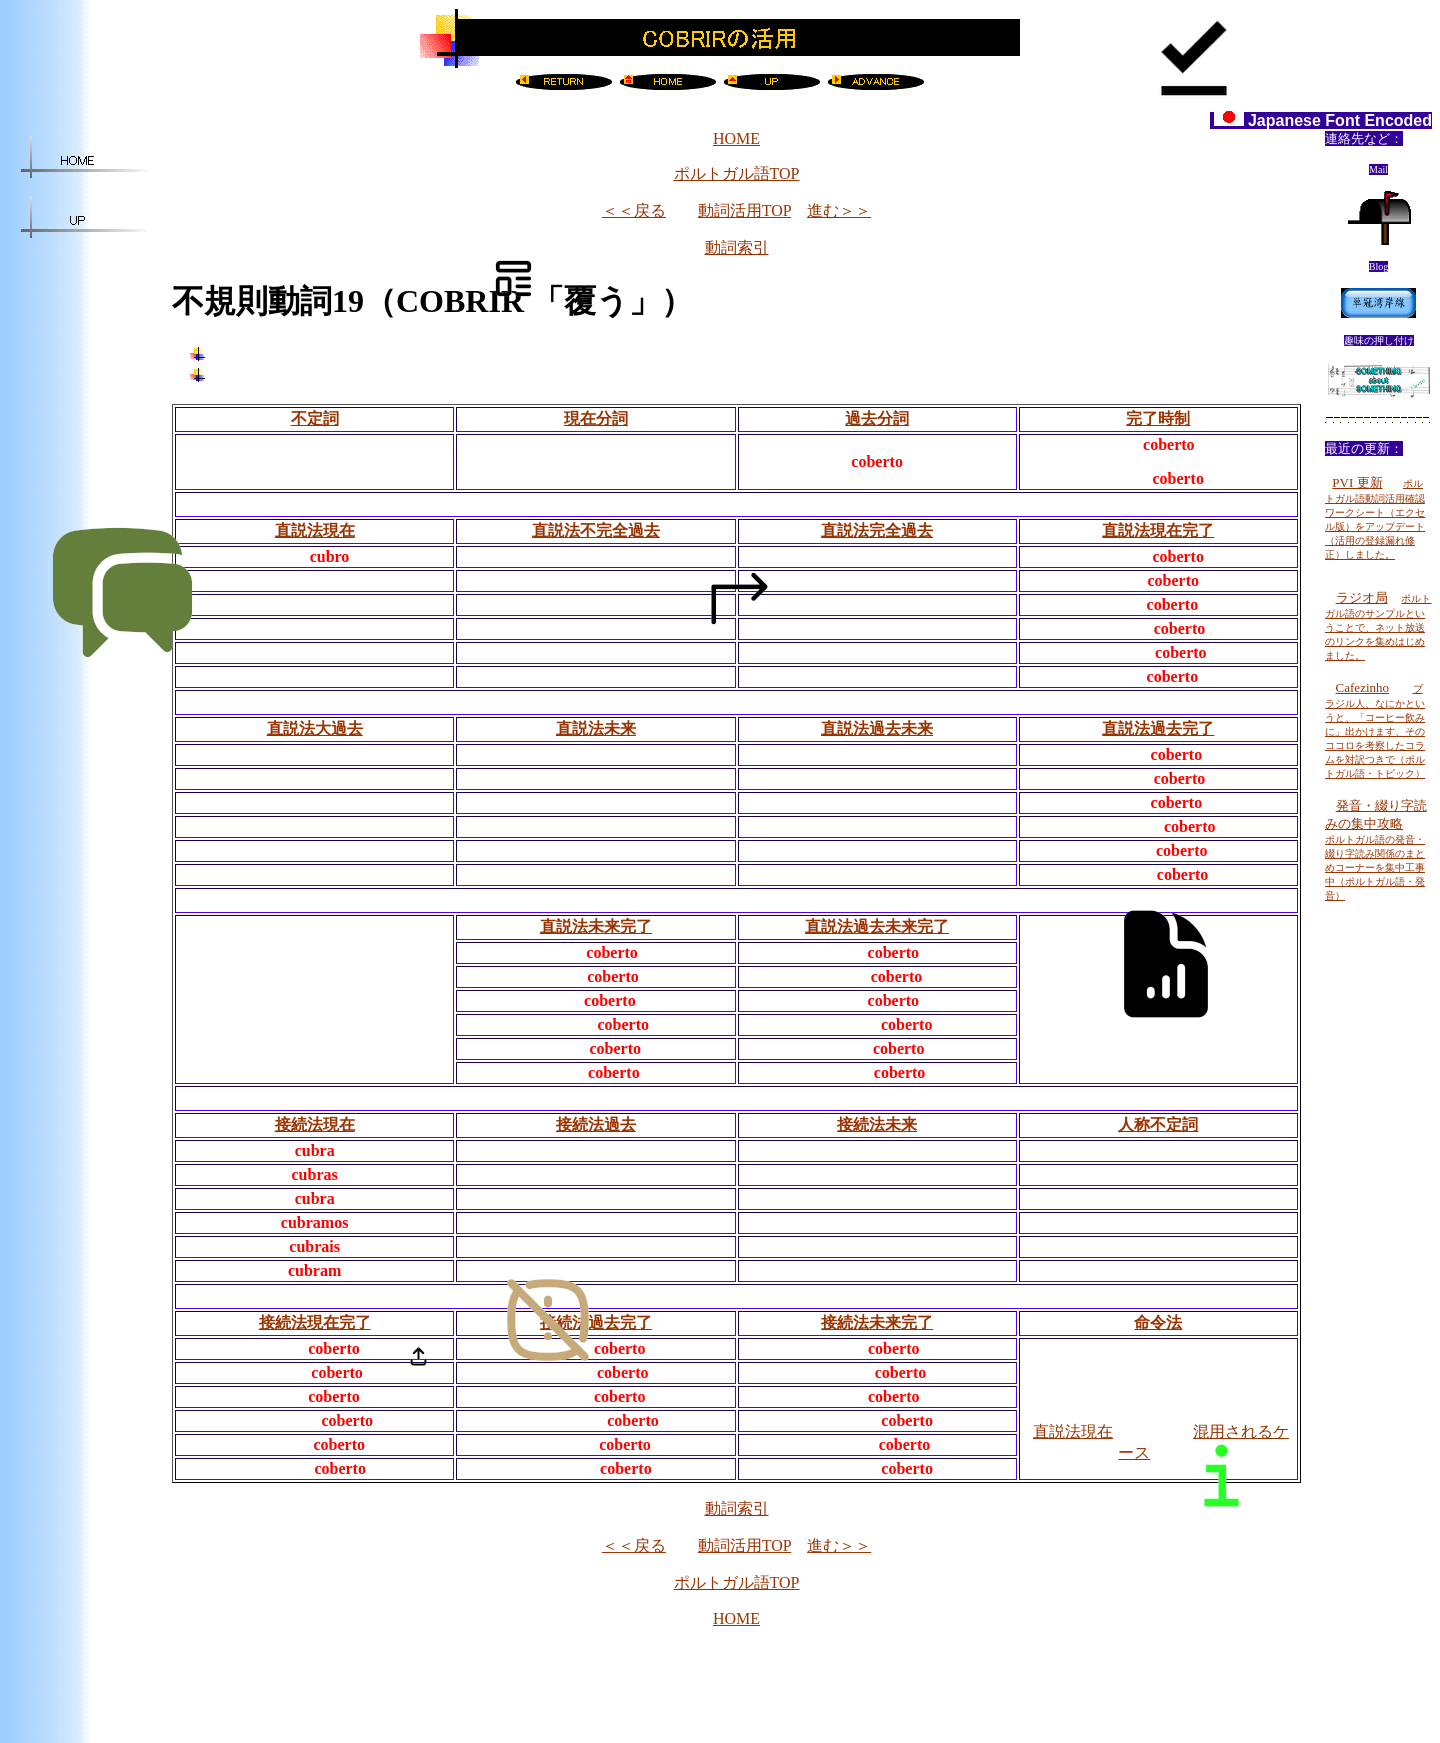  Describe the element at coordinates (739, 598) in the screenshot. I see `forward or share content` at that location.